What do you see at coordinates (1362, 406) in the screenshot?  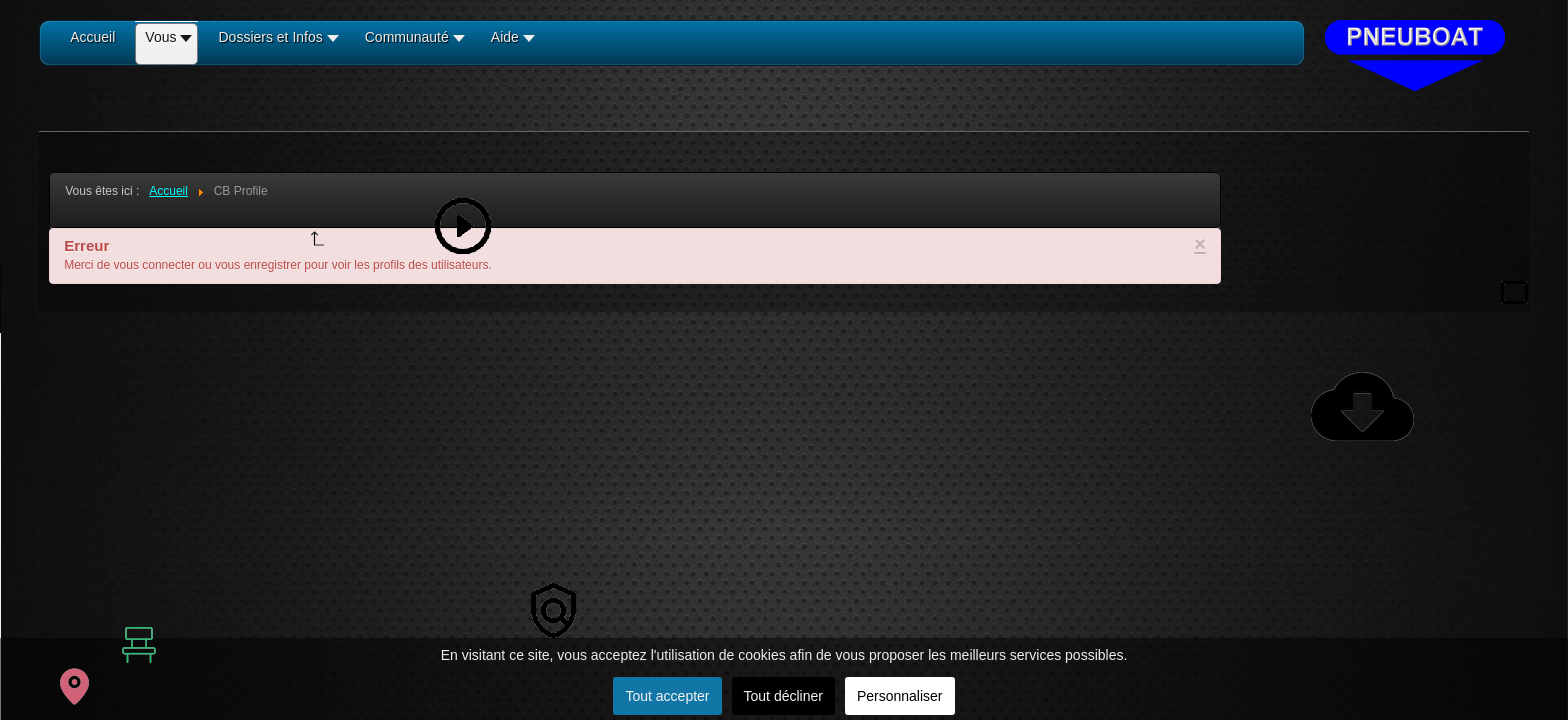 I see `download file from cloud storage` at bounding box center [1362, 406].